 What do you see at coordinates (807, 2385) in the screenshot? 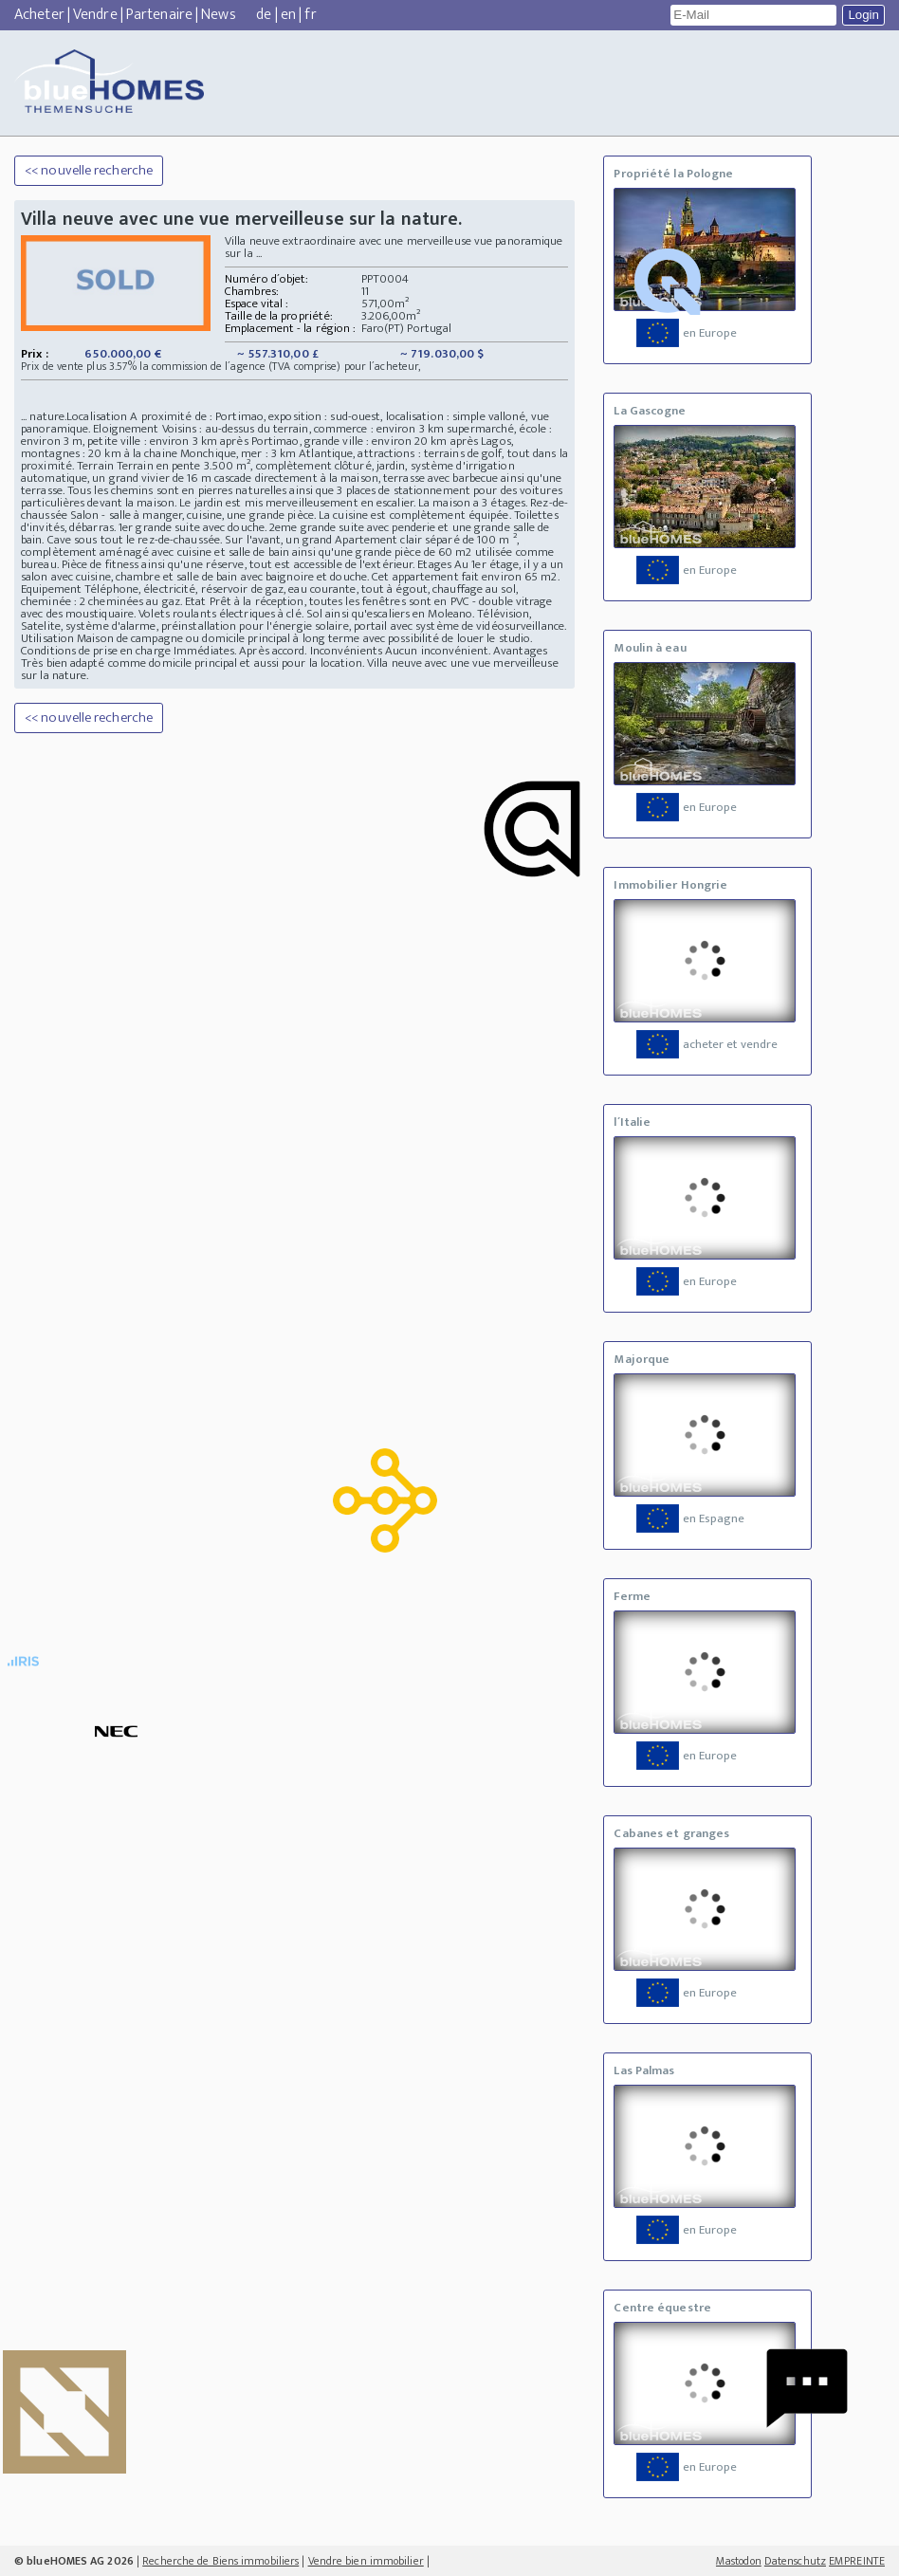
I see `open messaging or chat` at bounding box center [807, 2385].